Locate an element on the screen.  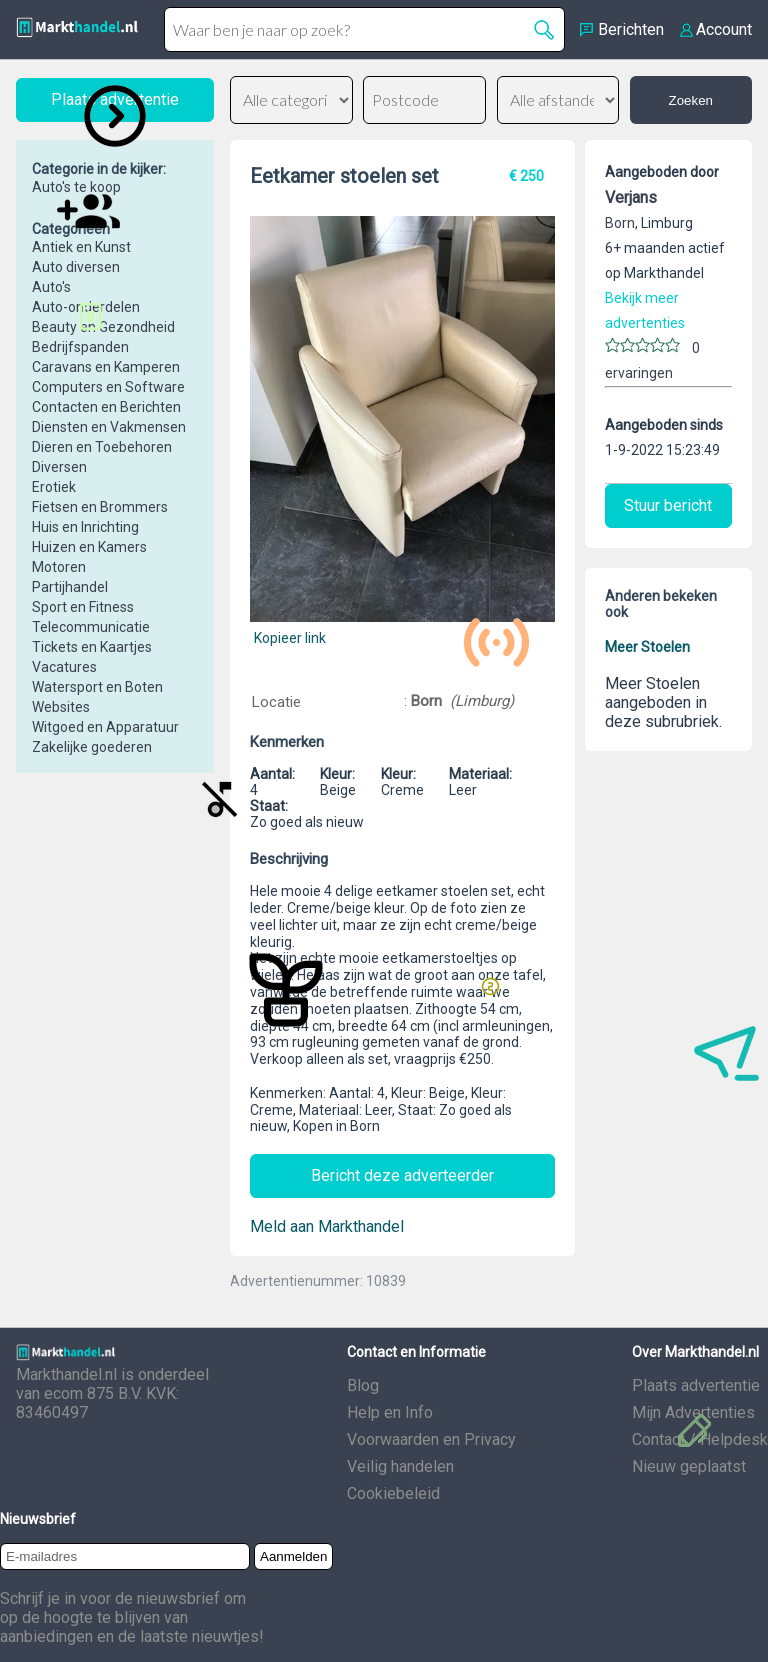
connect to a wireless access point is located at coordinates (496, 642).